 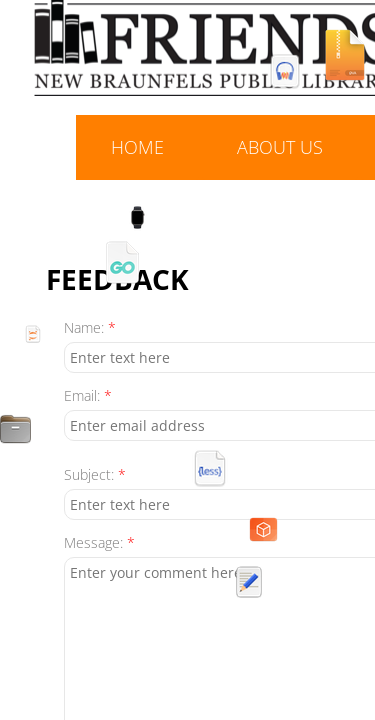 I want to click on open the nautilus file manager, so click(x=15, y=428).